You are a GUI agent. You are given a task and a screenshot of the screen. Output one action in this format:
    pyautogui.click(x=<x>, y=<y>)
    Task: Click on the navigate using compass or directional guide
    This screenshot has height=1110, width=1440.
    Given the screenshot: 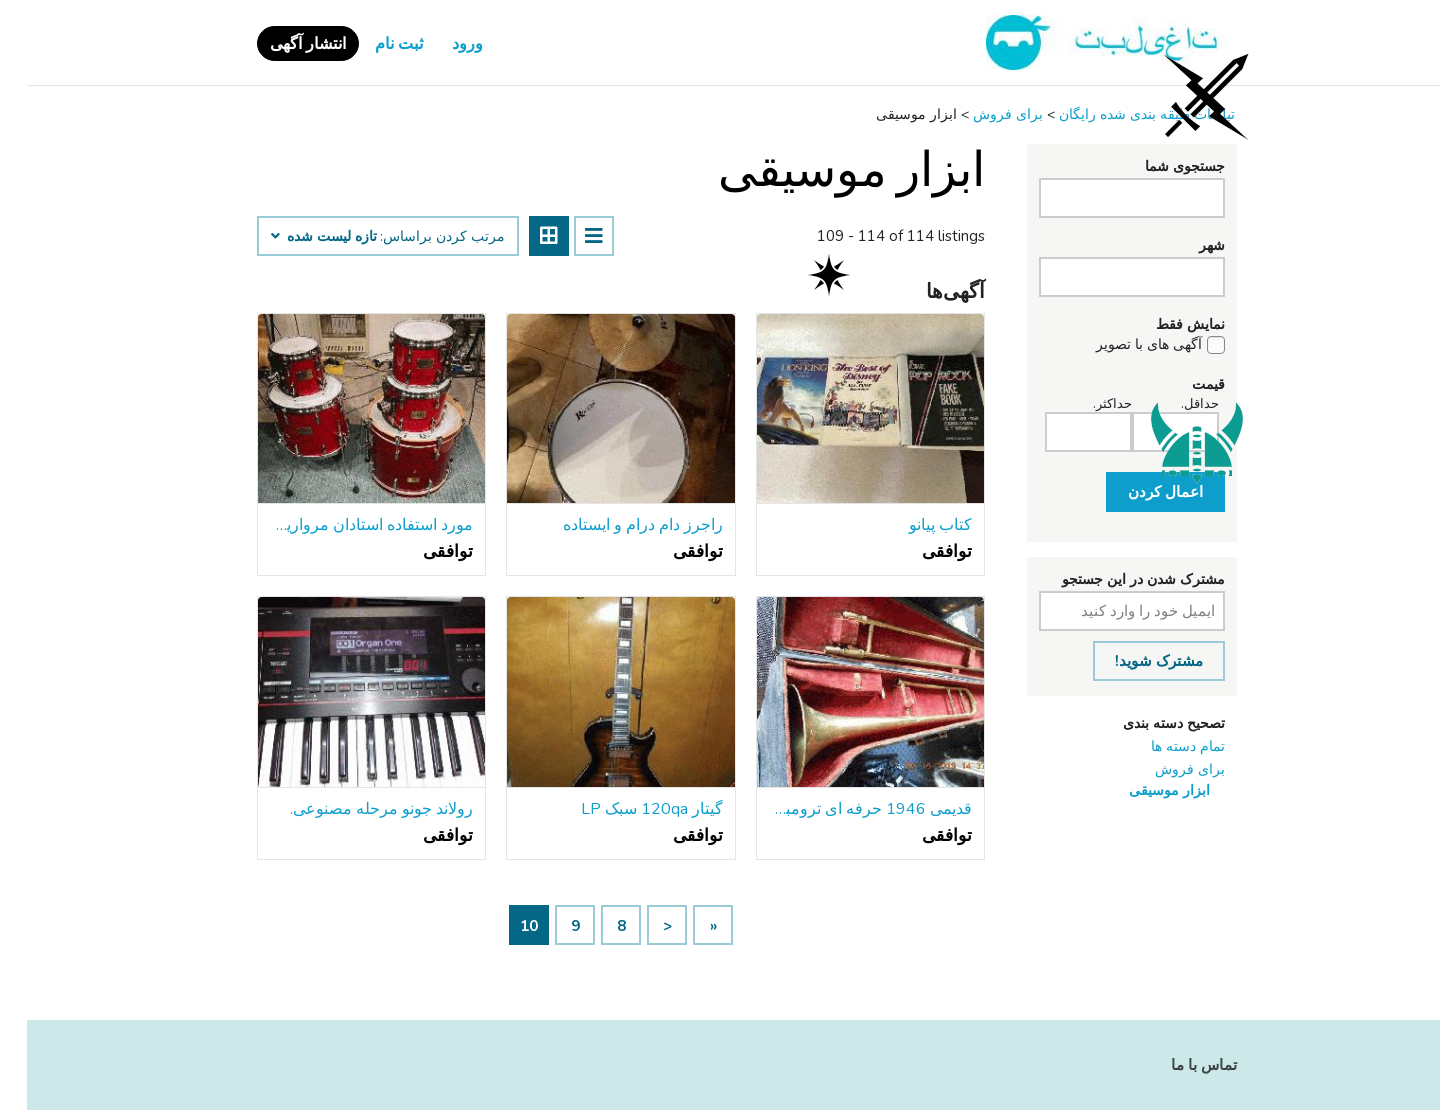 What is the action you would take?
    pyautogui.click(x=829, y=275)
    